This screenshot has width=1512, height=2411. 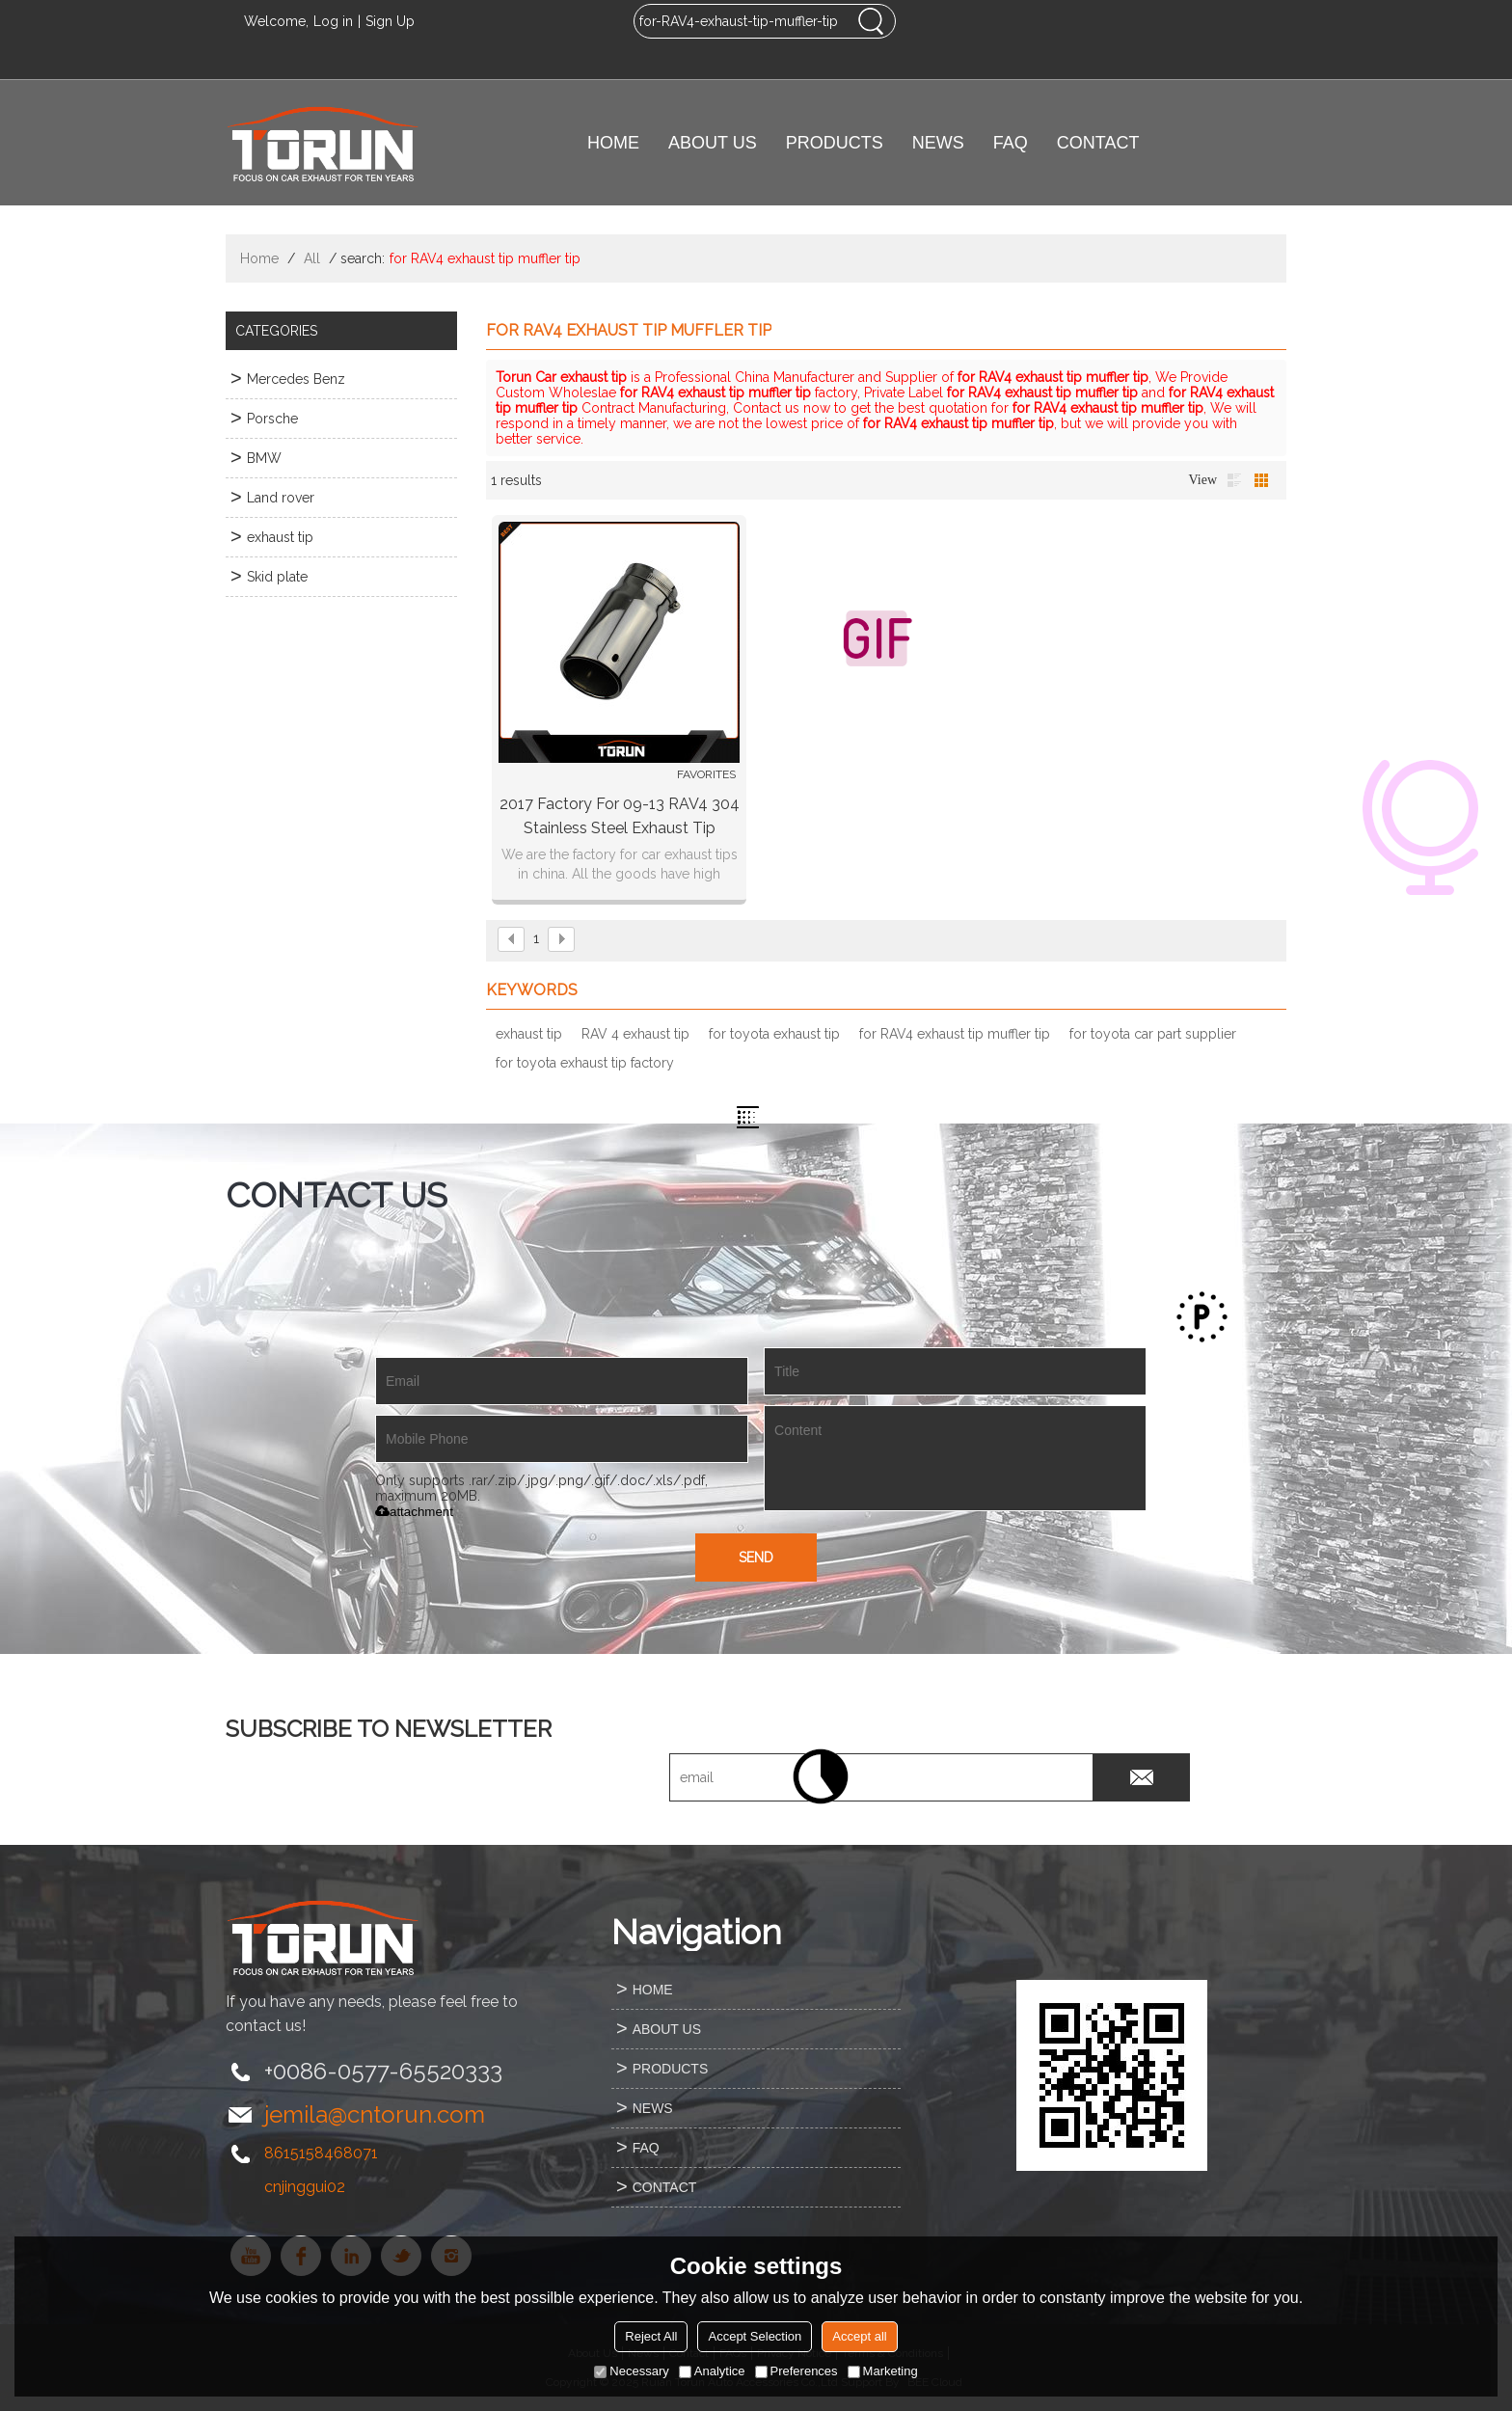 I want to click on indicates parking availability or location, so click(x=1202, y=1316).